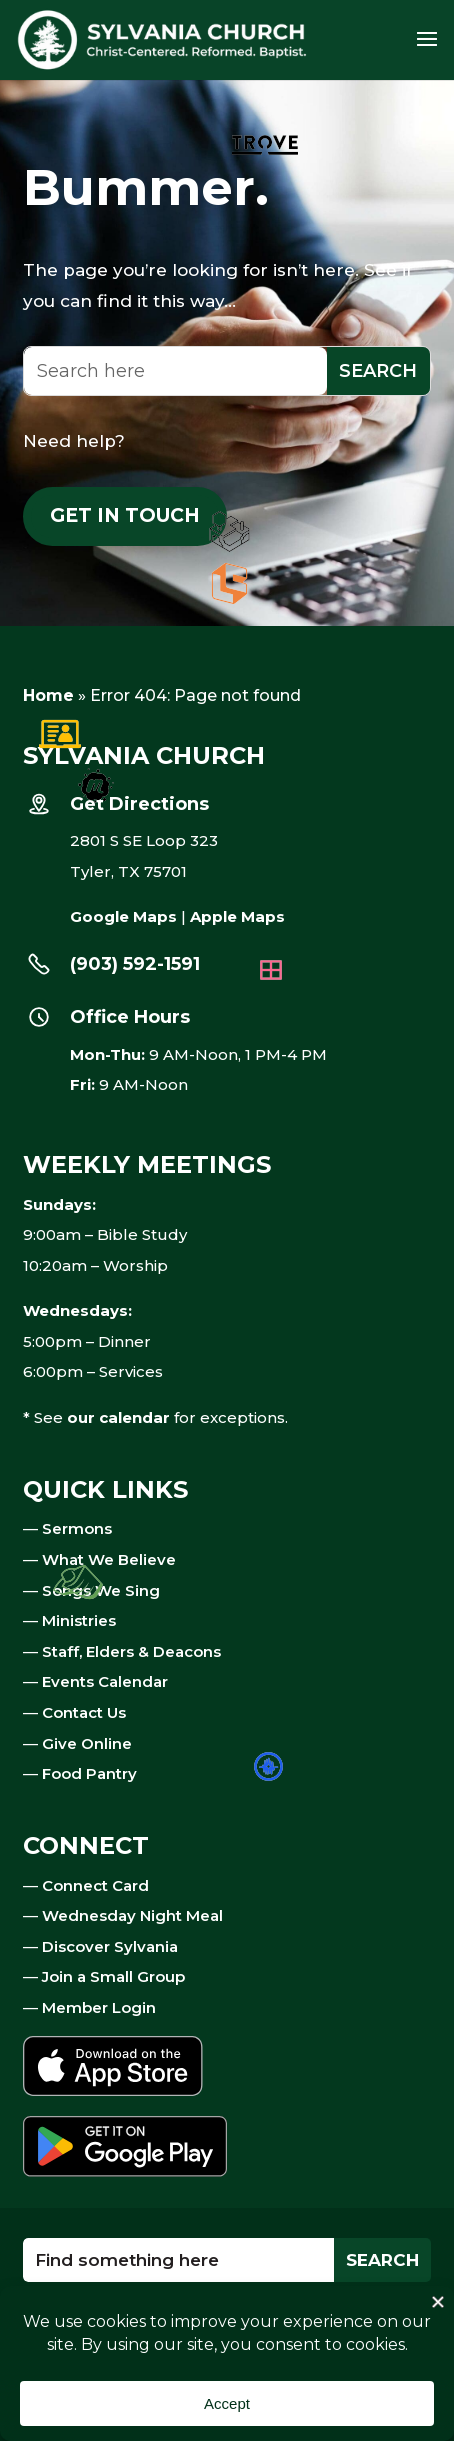 Image resolution: width=454 pixels, height=2441 pixels. I want to click on switch to grid view layout, so click(271, 970).